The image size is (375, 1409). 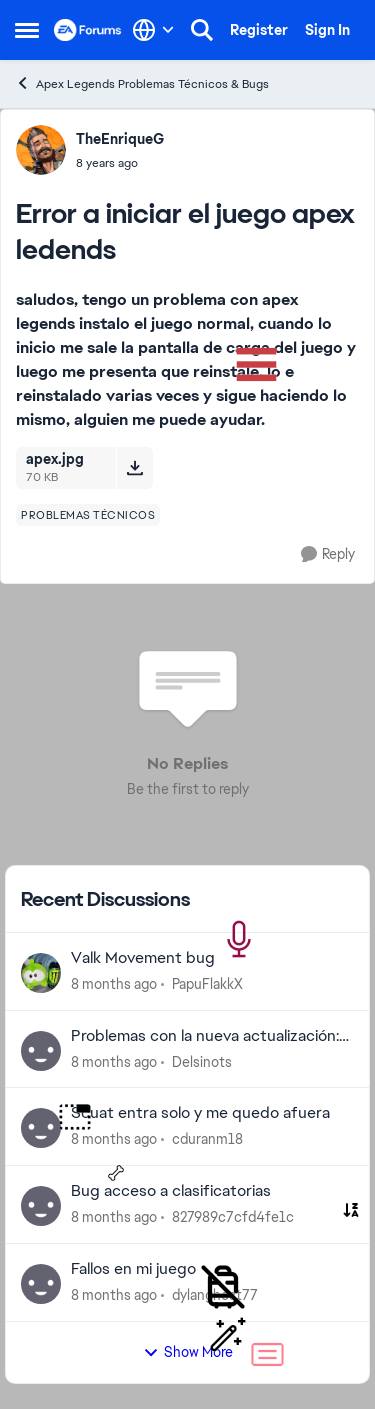 I want to click on no luggage allowed, so click(x=223, y=1287).